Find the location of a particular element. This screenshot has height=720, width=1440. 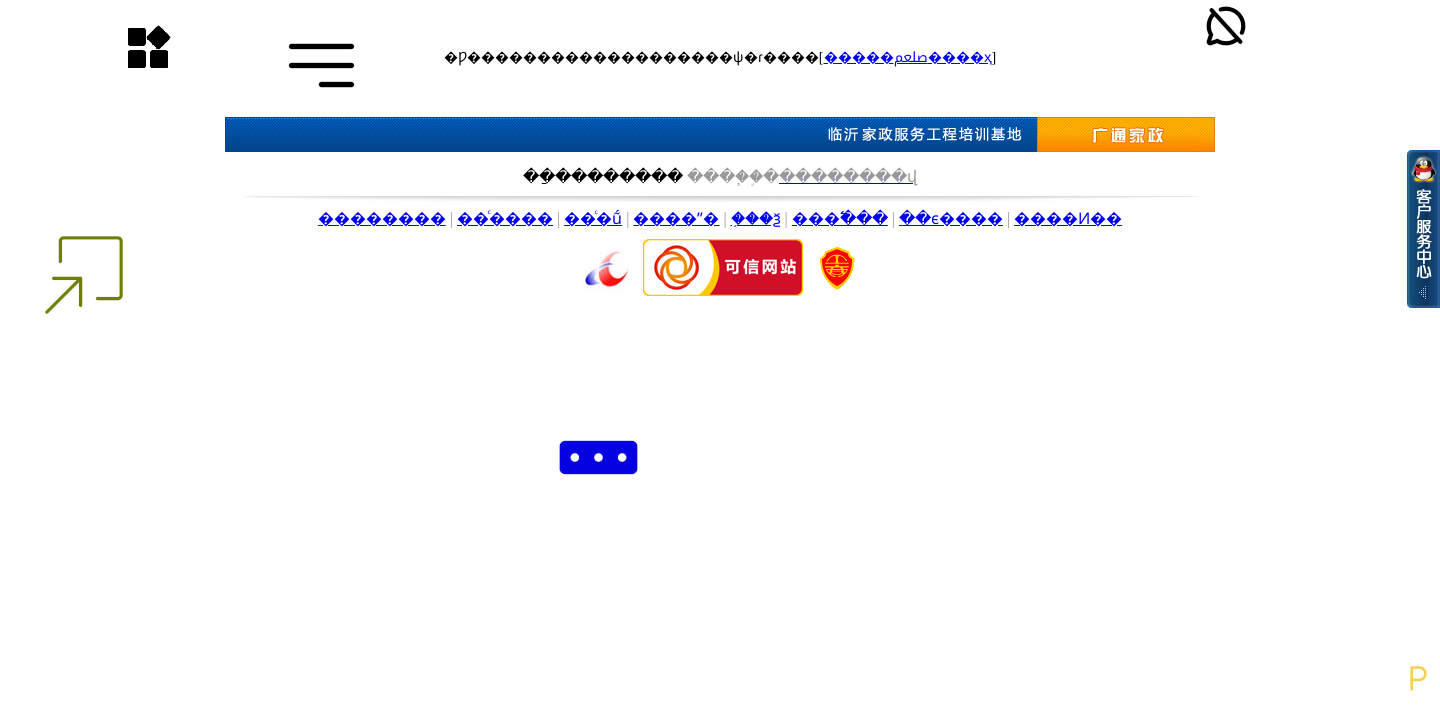

open navigation menu is located at coordinates (321, 65).